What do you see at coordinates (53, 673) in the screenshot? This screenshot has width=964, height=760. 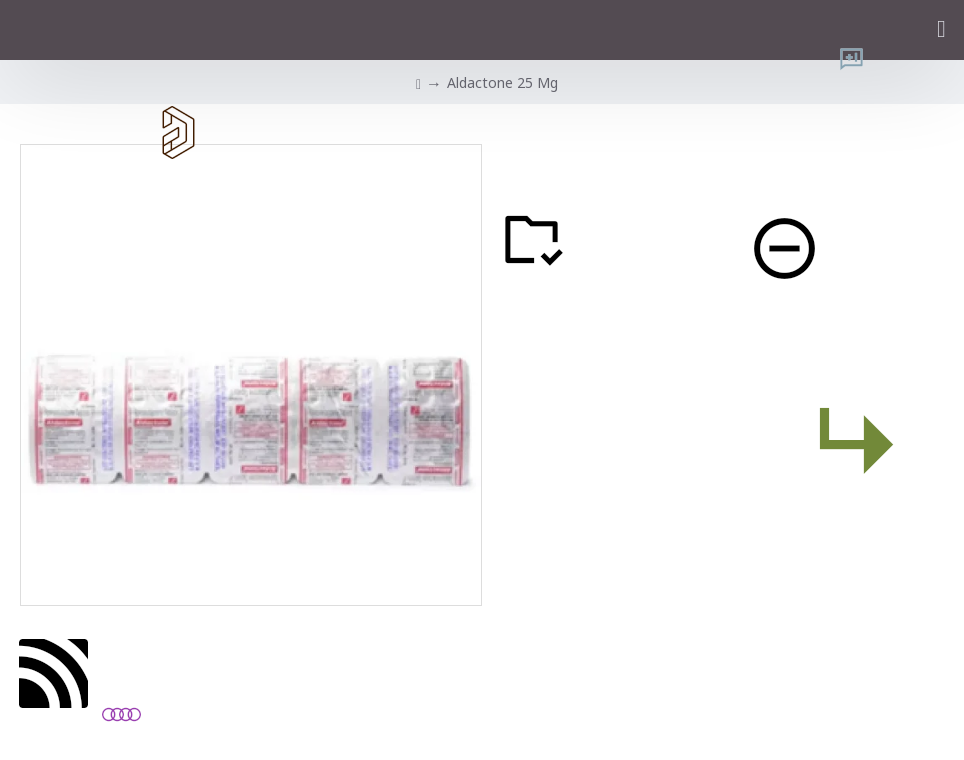 I see `MQTT protocol or messaging service integration` at bounding box center [53, 673].